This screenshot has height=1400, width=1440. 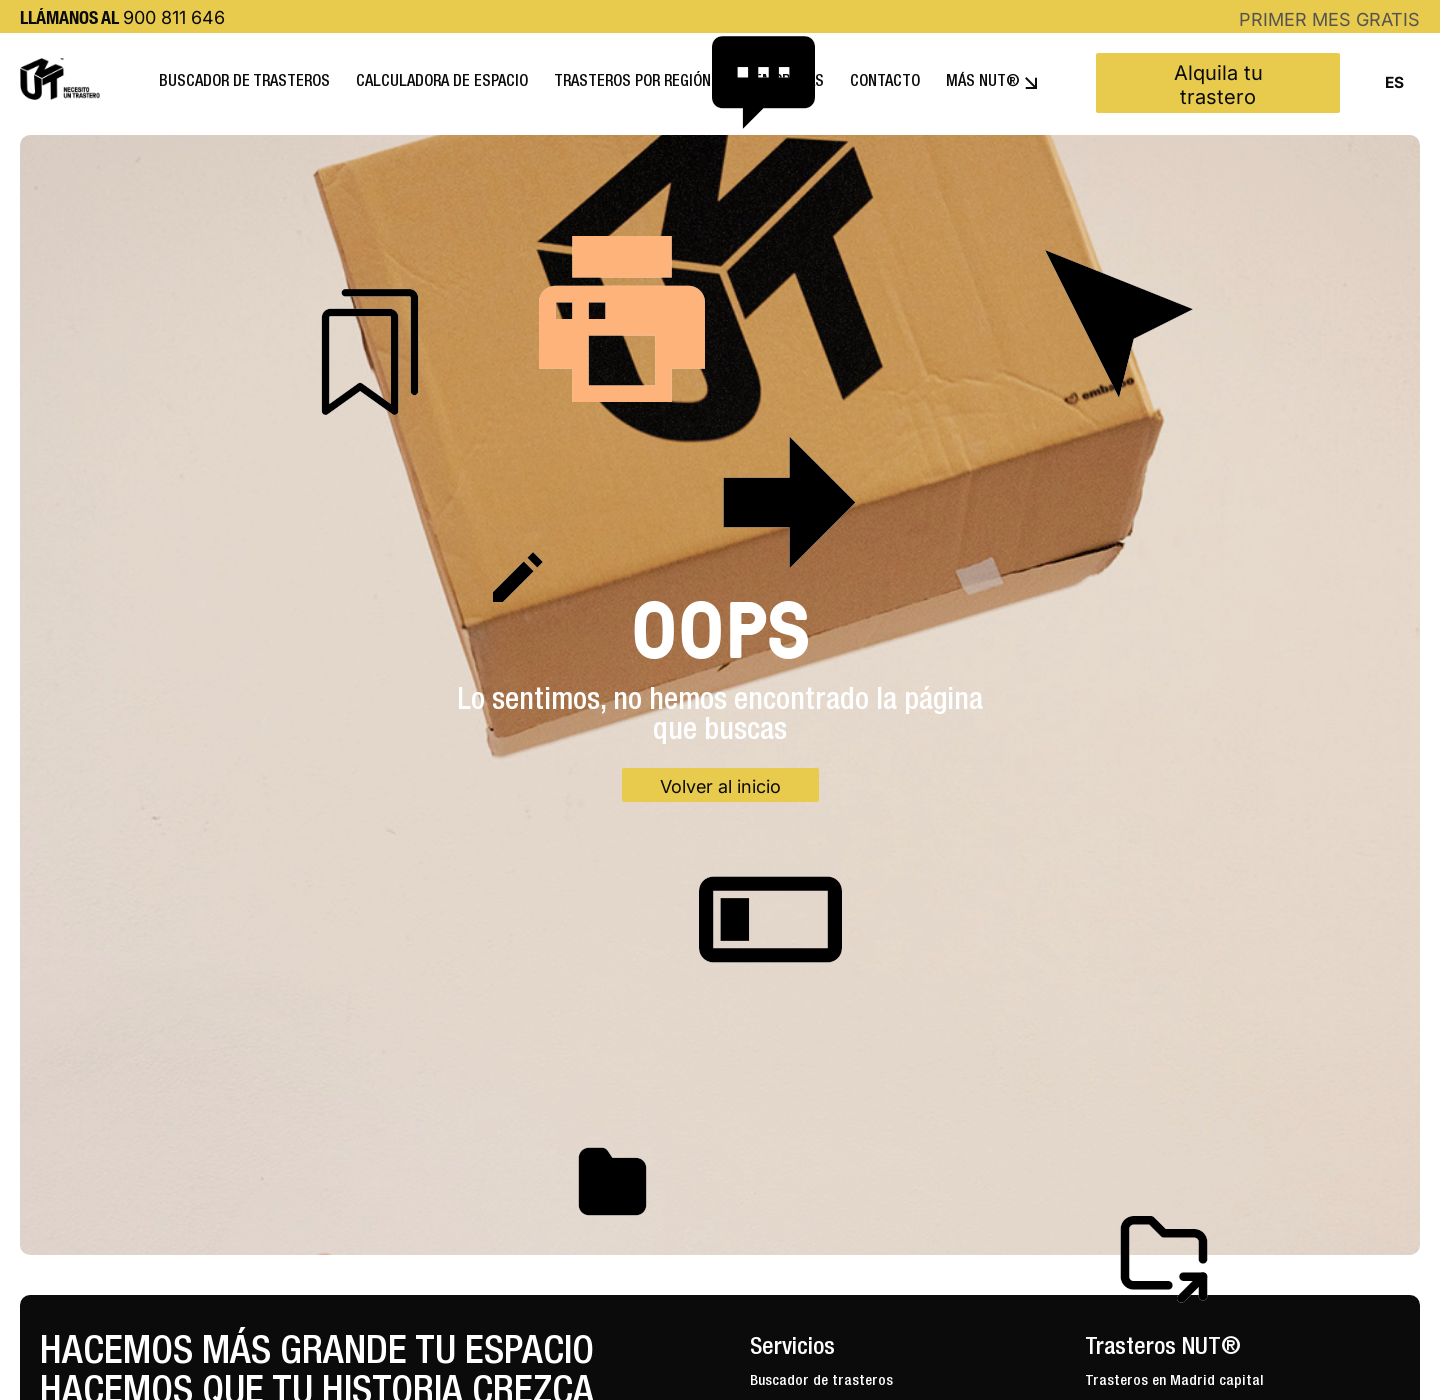 I want to click on open folder to view files, so click(x=612, y=1181).